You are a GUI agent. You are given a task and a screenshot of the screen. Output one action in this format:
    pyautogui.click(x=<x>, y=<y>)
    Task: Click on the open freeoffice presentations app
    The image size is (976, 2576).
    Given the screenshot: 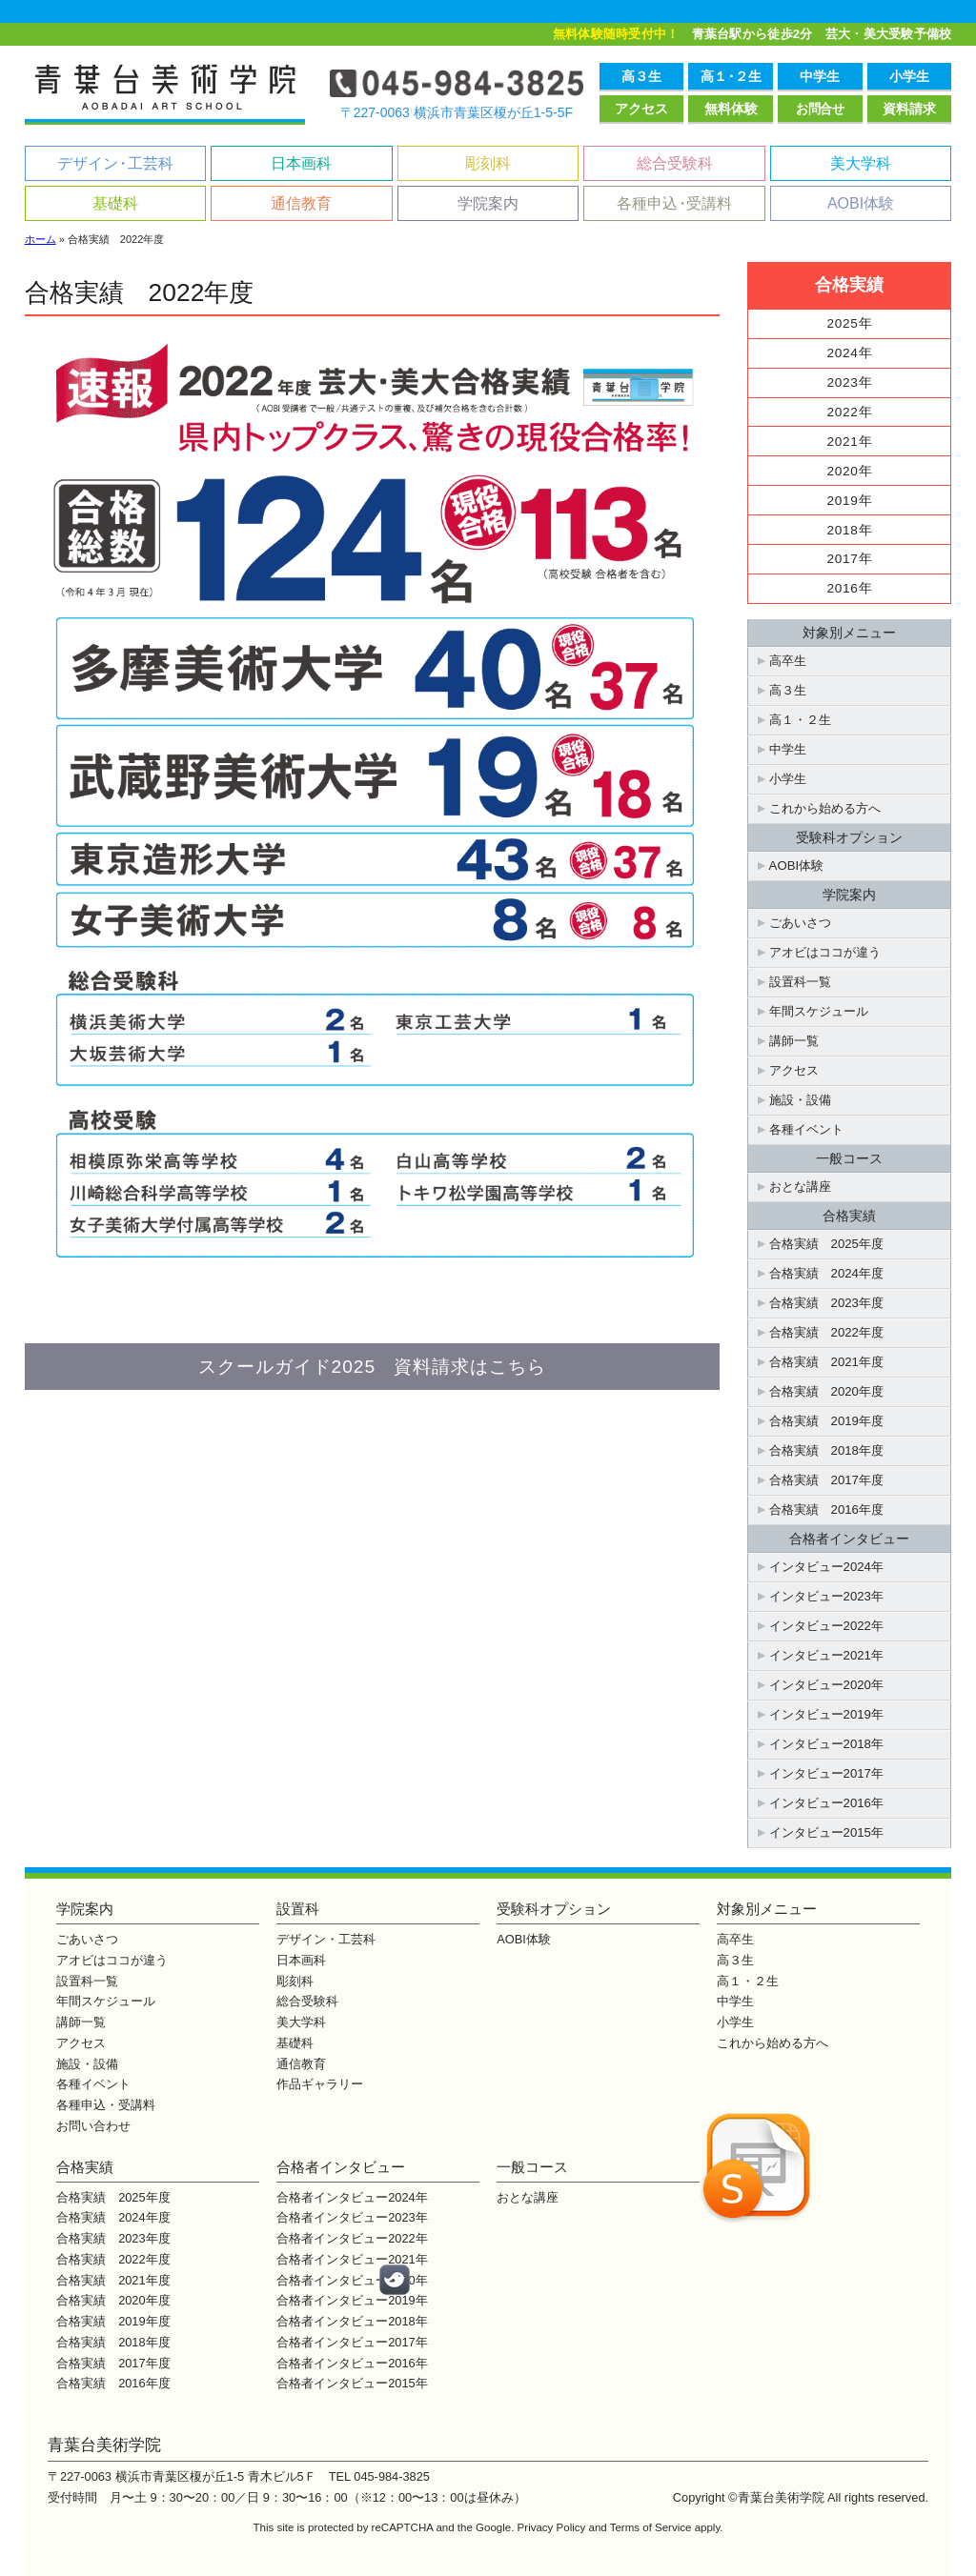 What is the action you would take?
    pyautogui.click(x=758, y=2164)
    